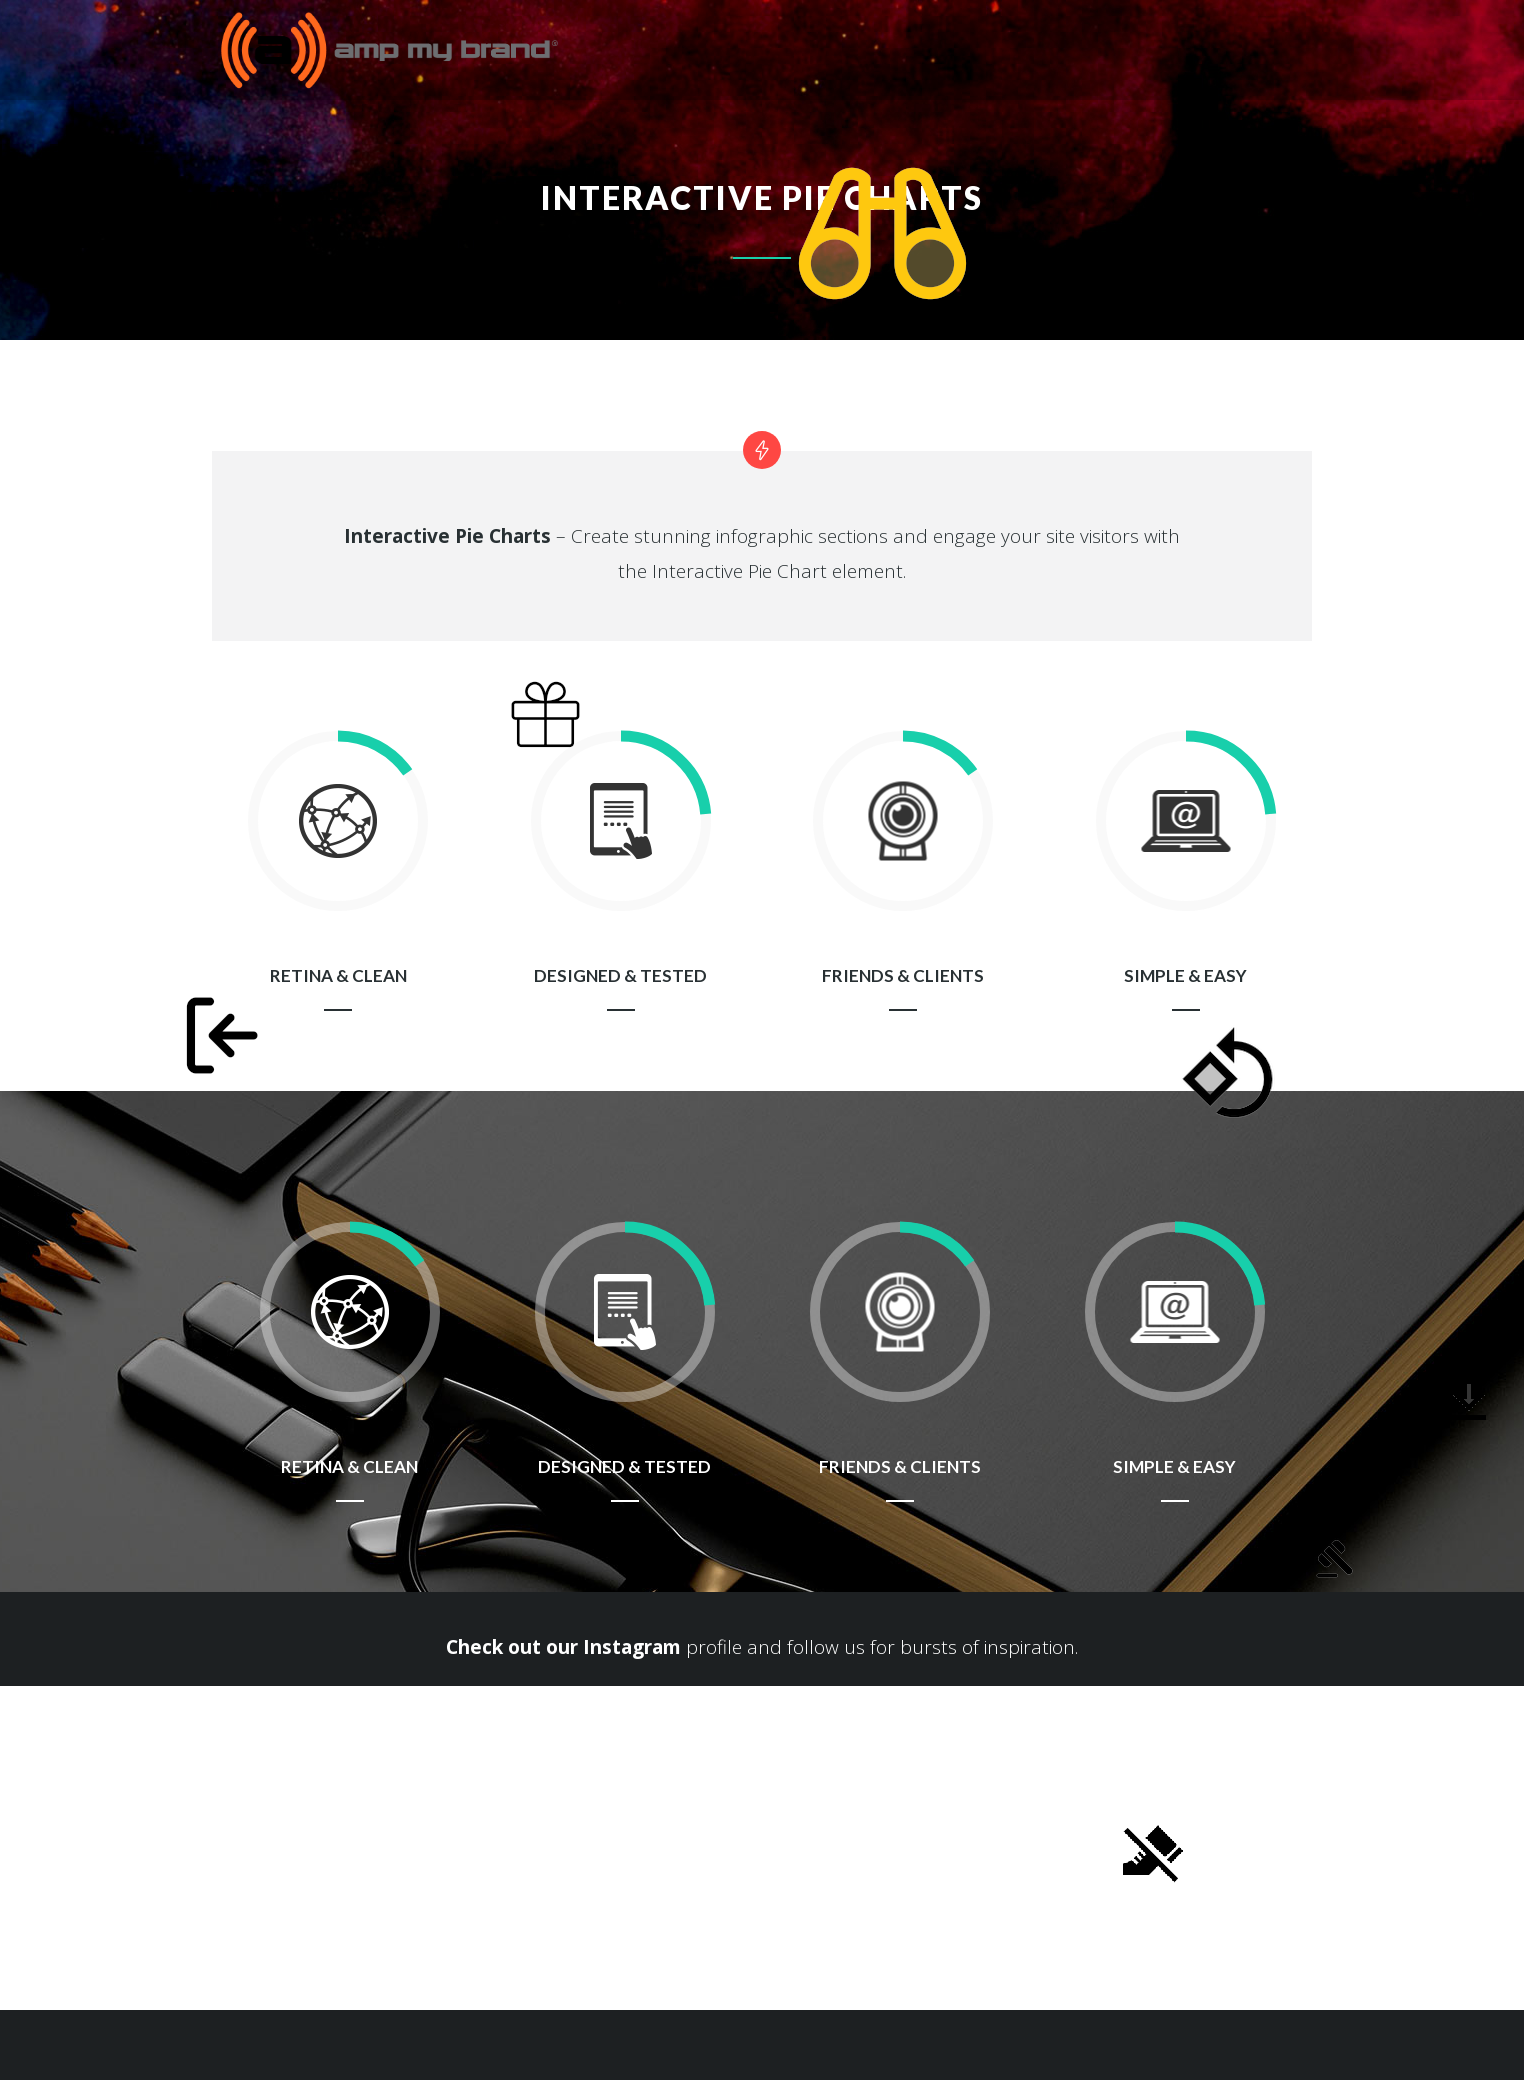 Image resolution: width=1524 pixels, height=2080 pixels. What do you see at coordinates (1153, 1853) in the screenshot?
I see `indicates a restricted area where walking is prohibited` at bounding box center [1153, 1853].